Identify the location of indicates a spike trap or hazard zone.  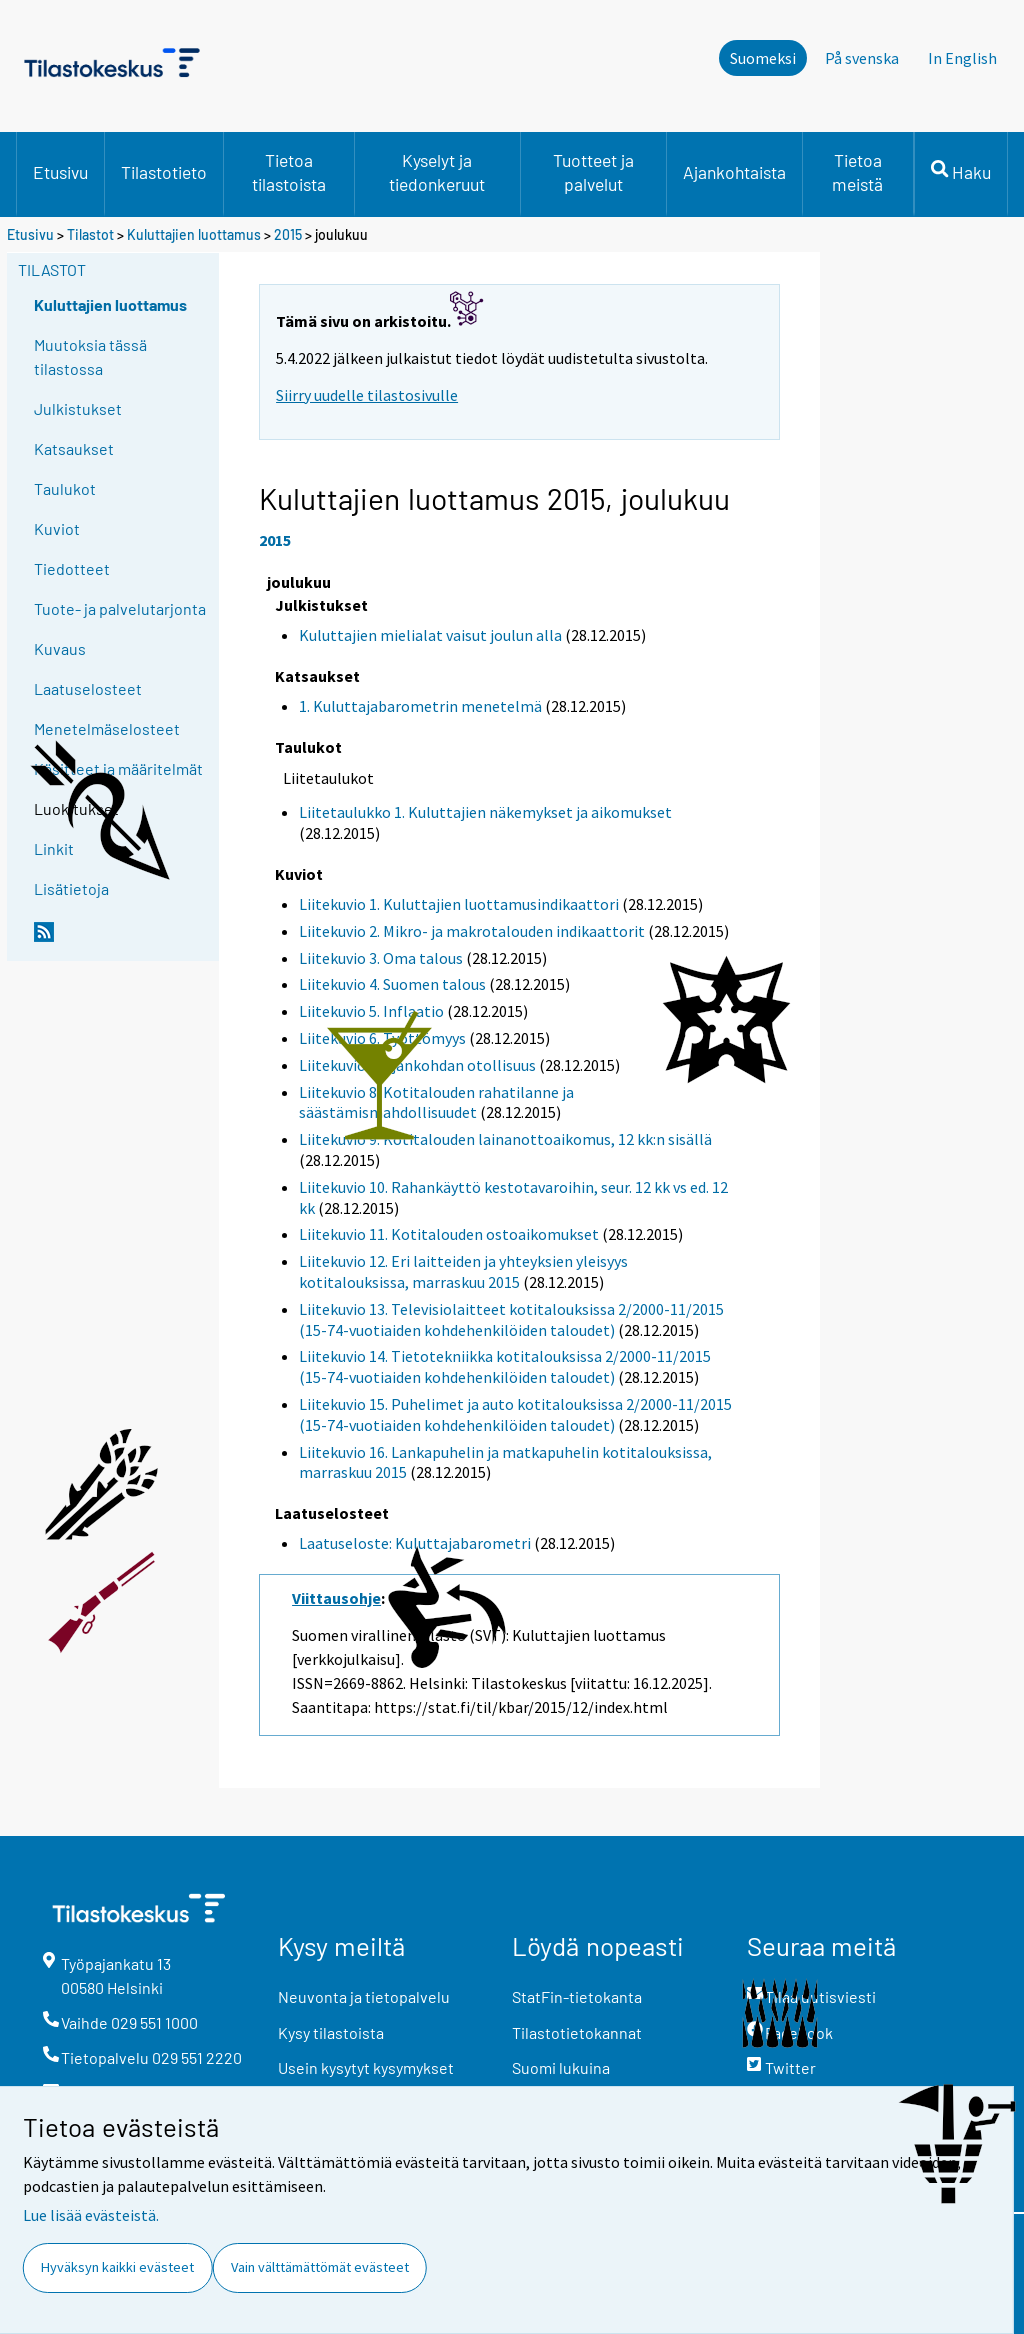
(780, 2011).